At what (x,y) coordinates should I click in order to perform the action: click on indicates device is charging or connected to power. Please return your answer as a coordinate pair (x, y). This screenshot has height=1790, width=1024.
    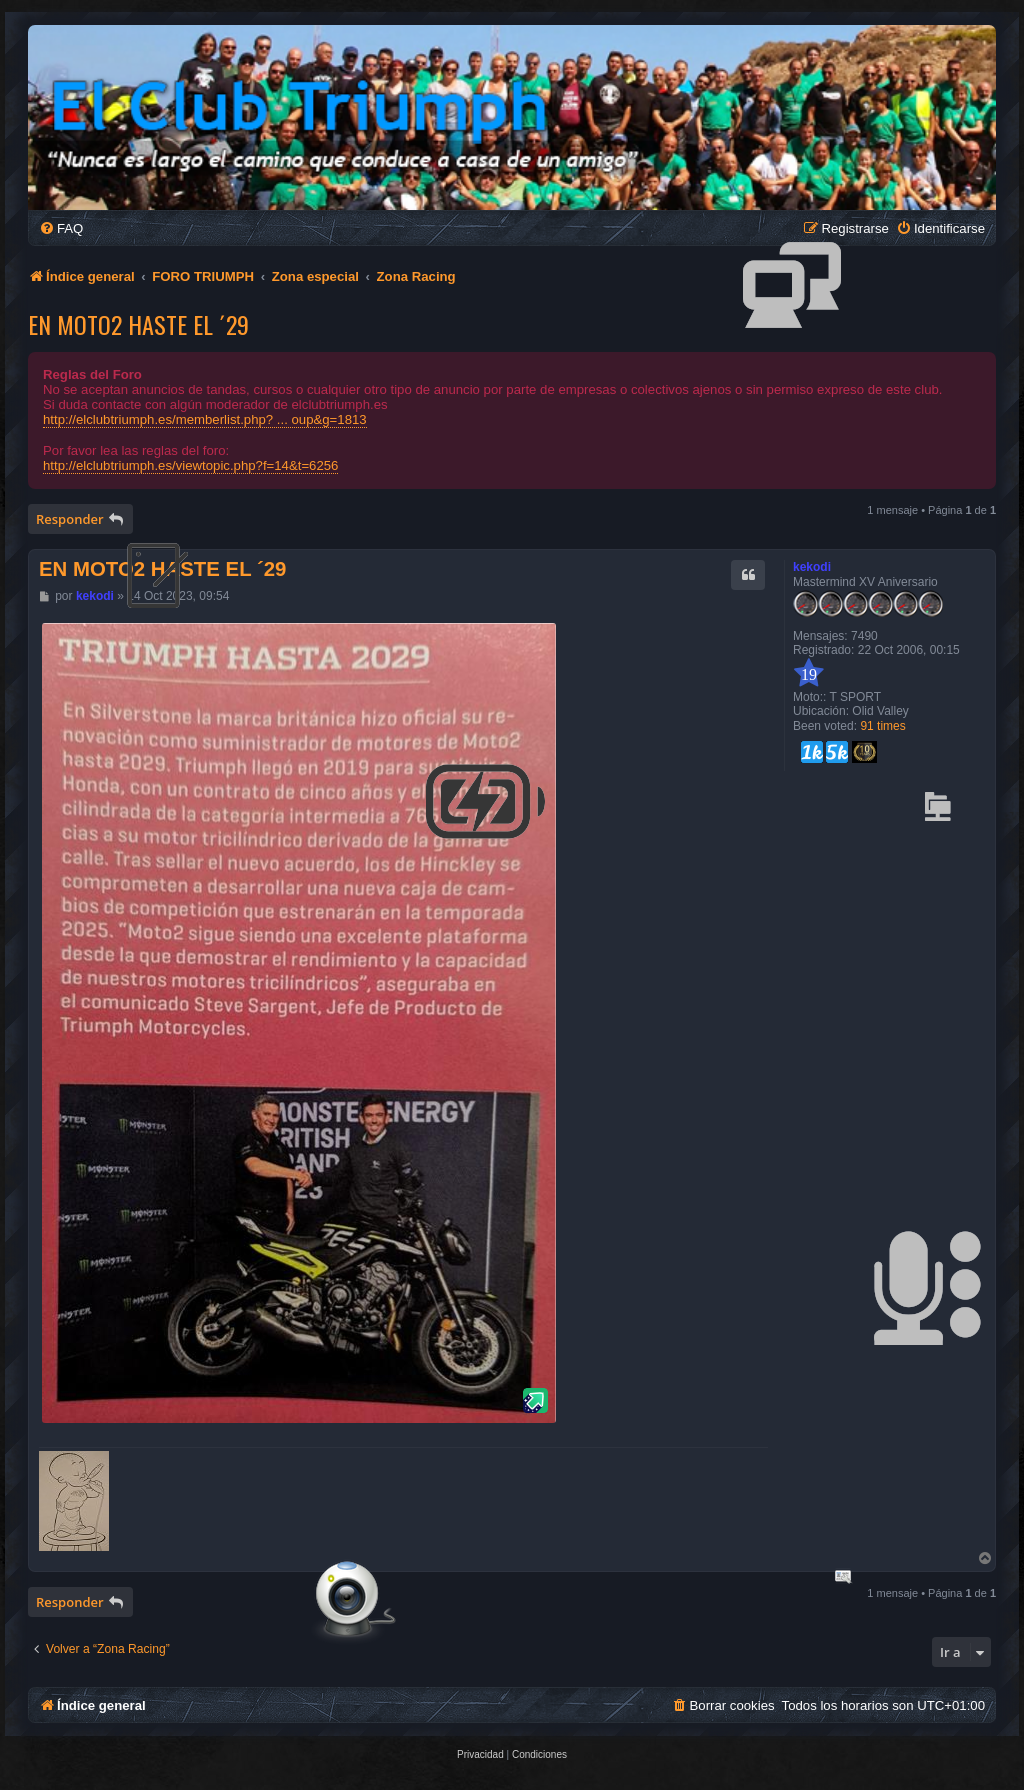
    Looking at the image, I should click on (485, 801).